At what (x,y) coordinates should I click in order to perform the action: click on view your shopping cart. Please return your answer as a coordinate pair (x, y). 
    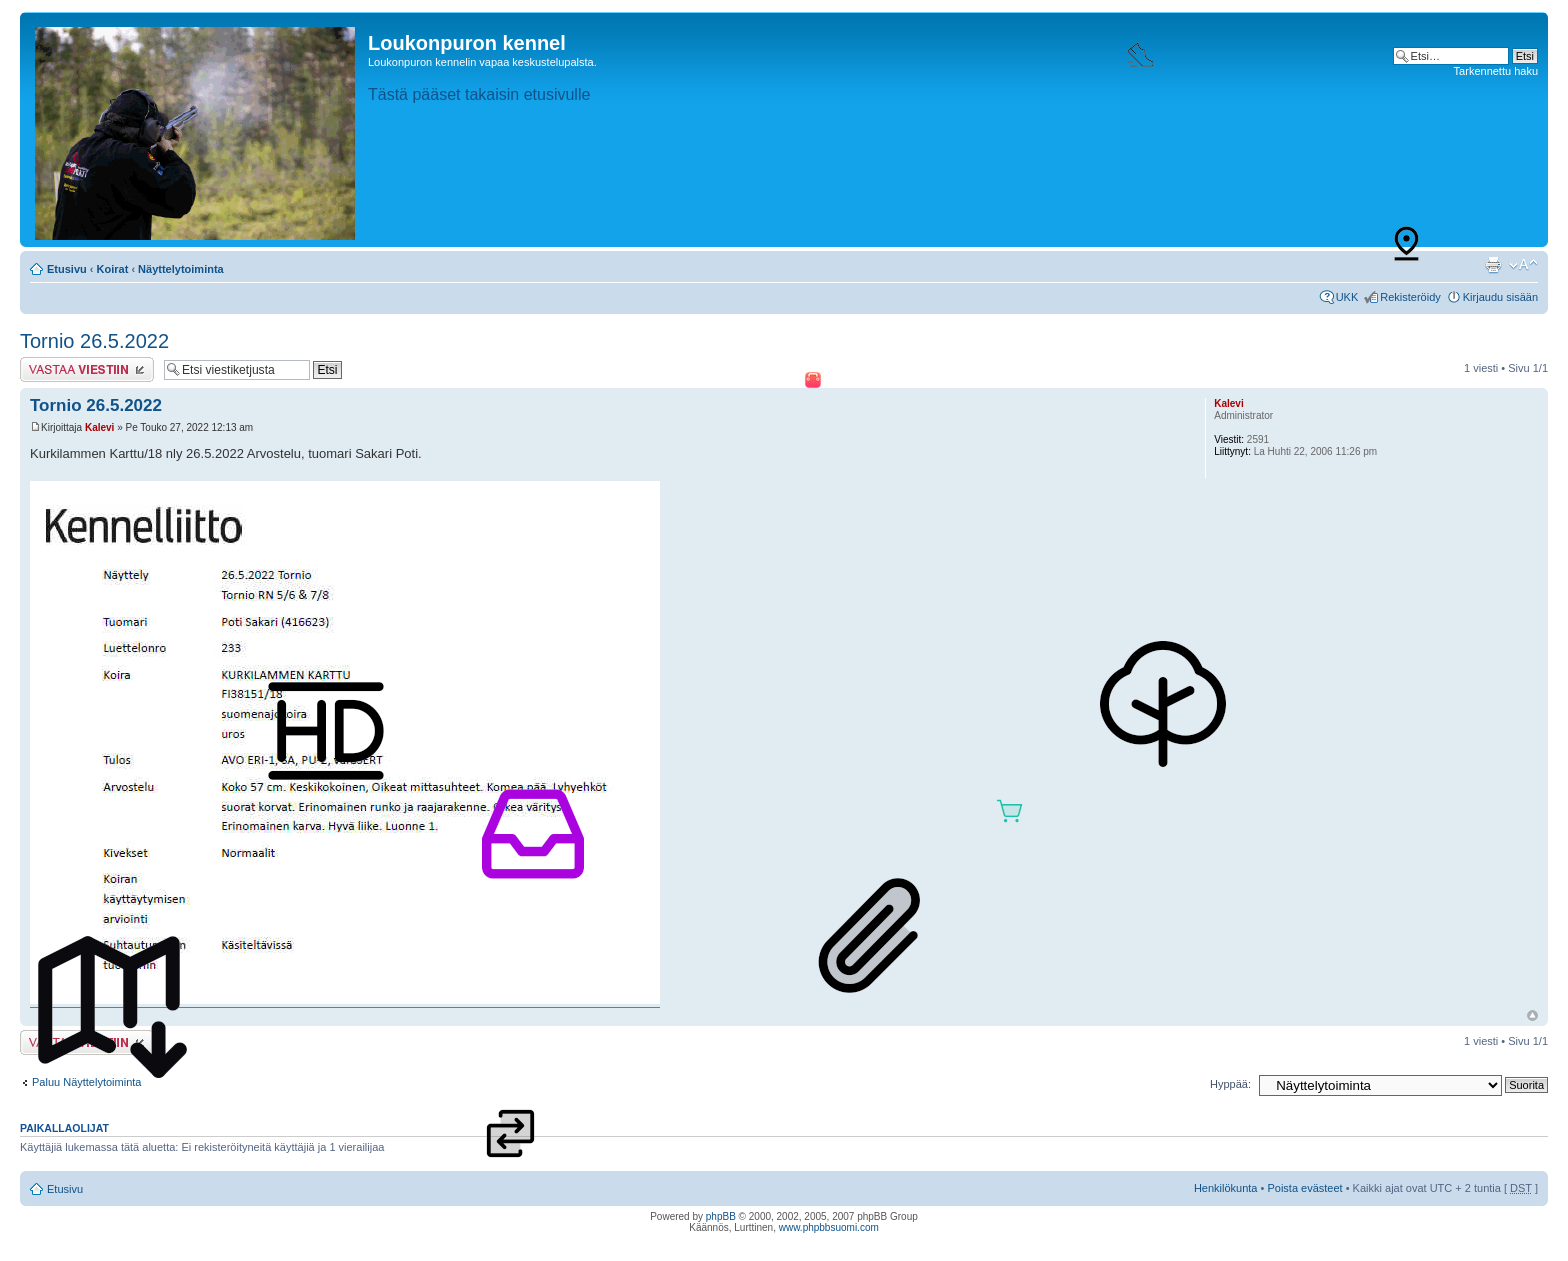
    Looking at the image, I should click on (1010, 811).